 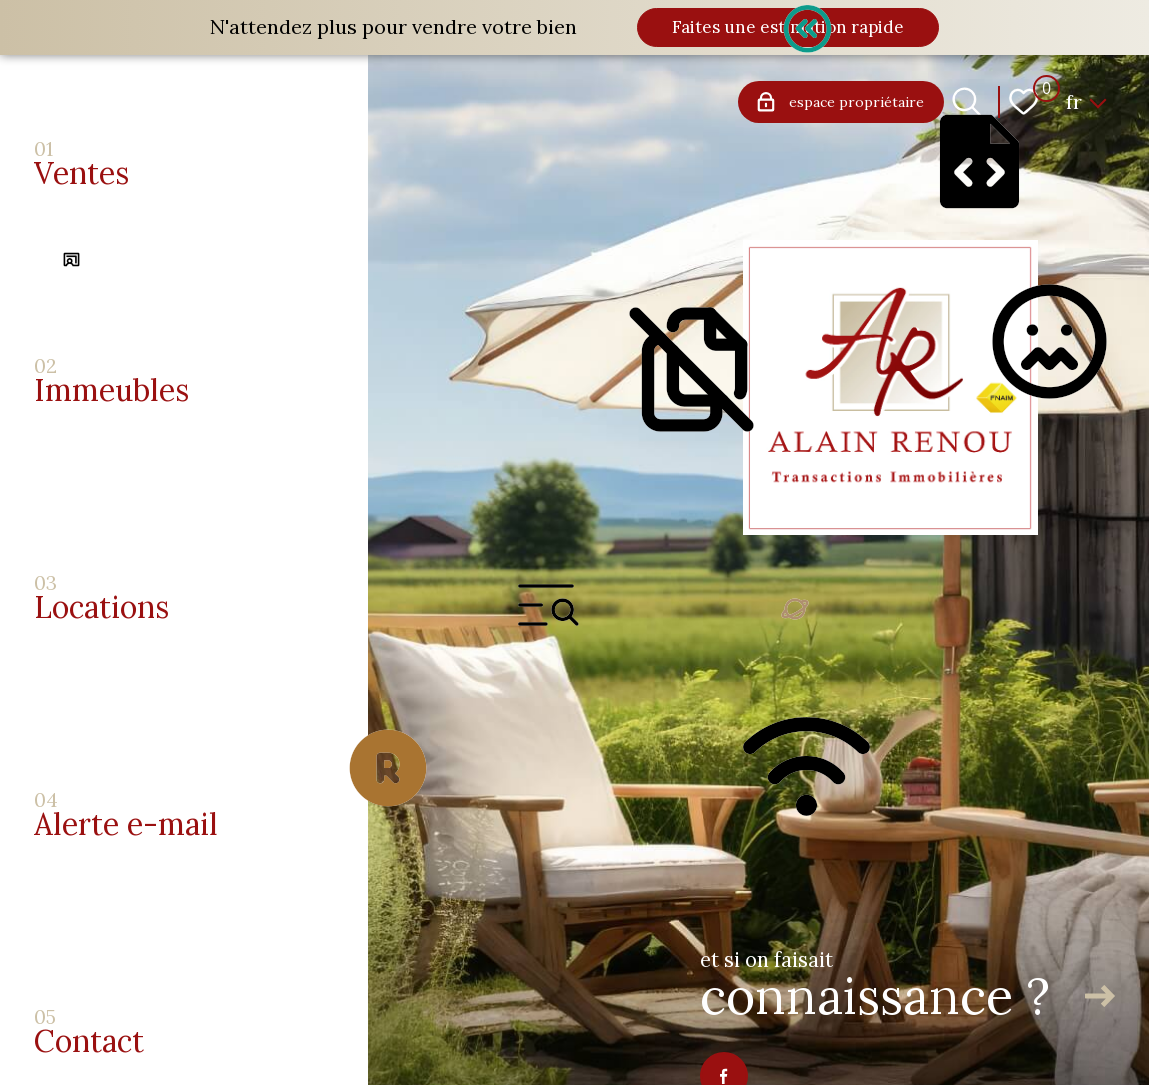 What do you see at coordinates (691, 369) in the screenshot?
I see `files are unavailable or inaccessible` at bounding box center [691, 369].